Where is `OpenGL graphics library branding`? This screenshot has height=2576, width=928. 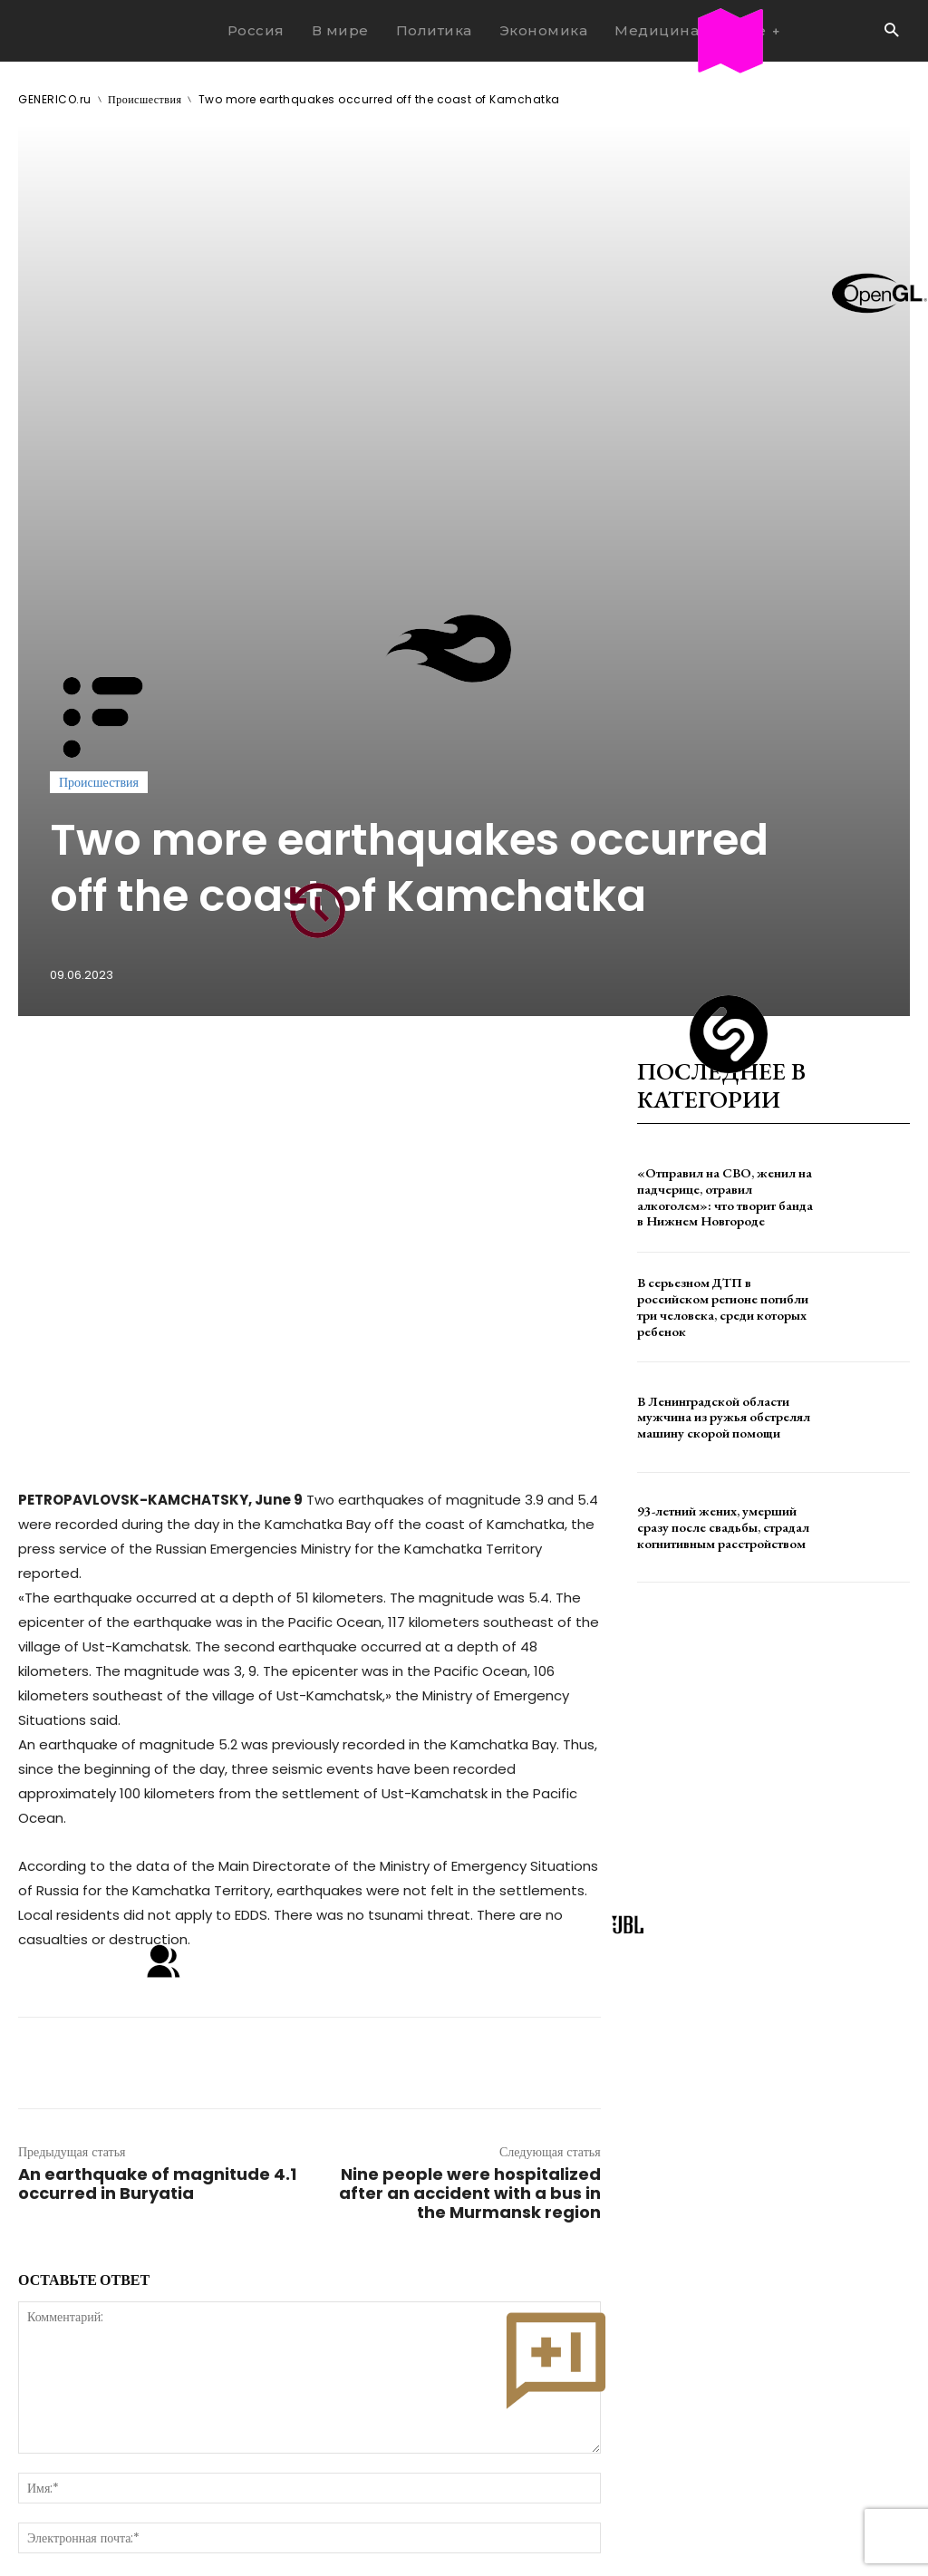 OpenGL graphics library branding is located at coordinates (879, 293).